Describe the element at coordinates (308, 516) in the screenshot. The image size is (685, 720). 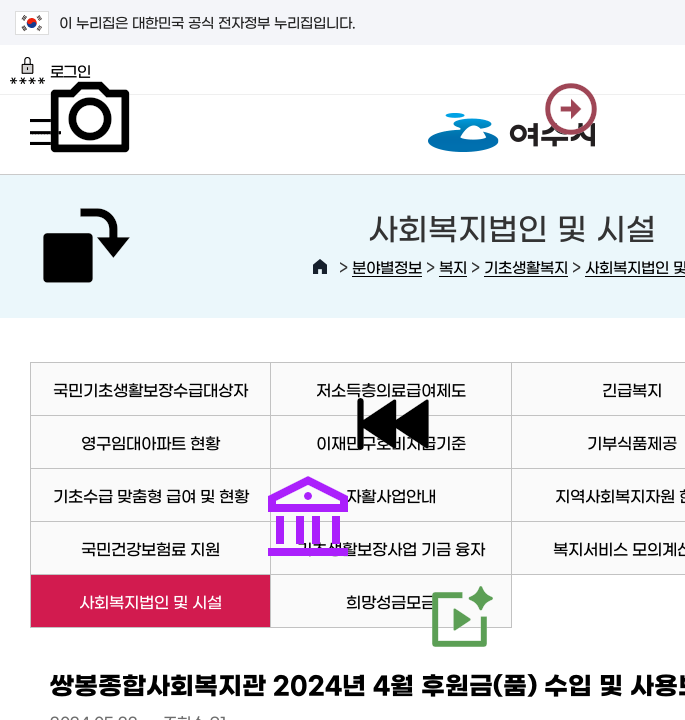
I see `access banking or financial services` at that location.